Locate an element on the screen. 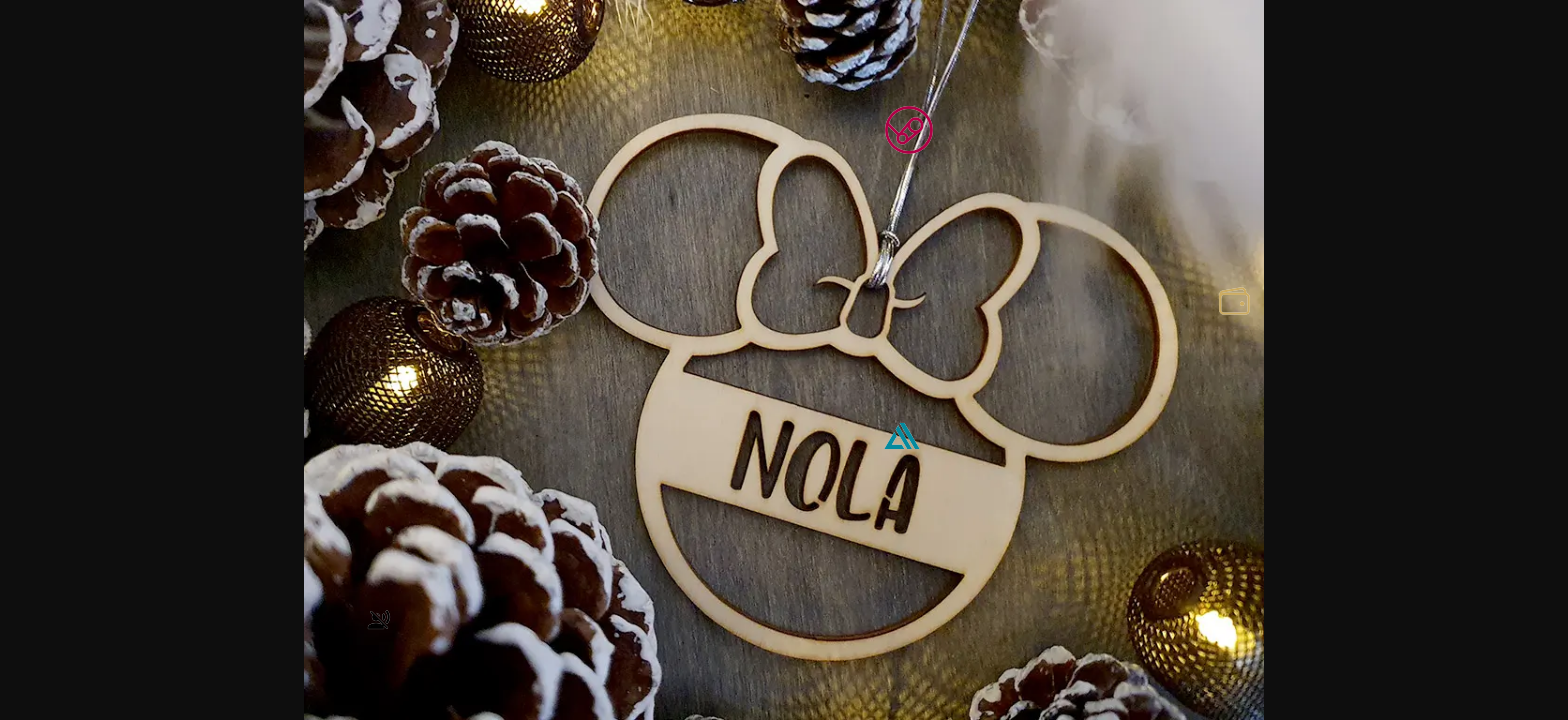 The image size is (1568, 720). open steam gaming platform is located at coordinates (909, 130).